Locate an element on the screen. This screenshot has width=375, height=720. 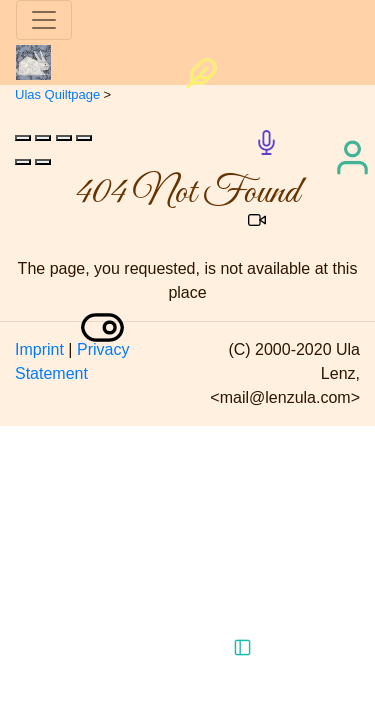
toggle the sidebar panel is located at coordinates (242, 647).